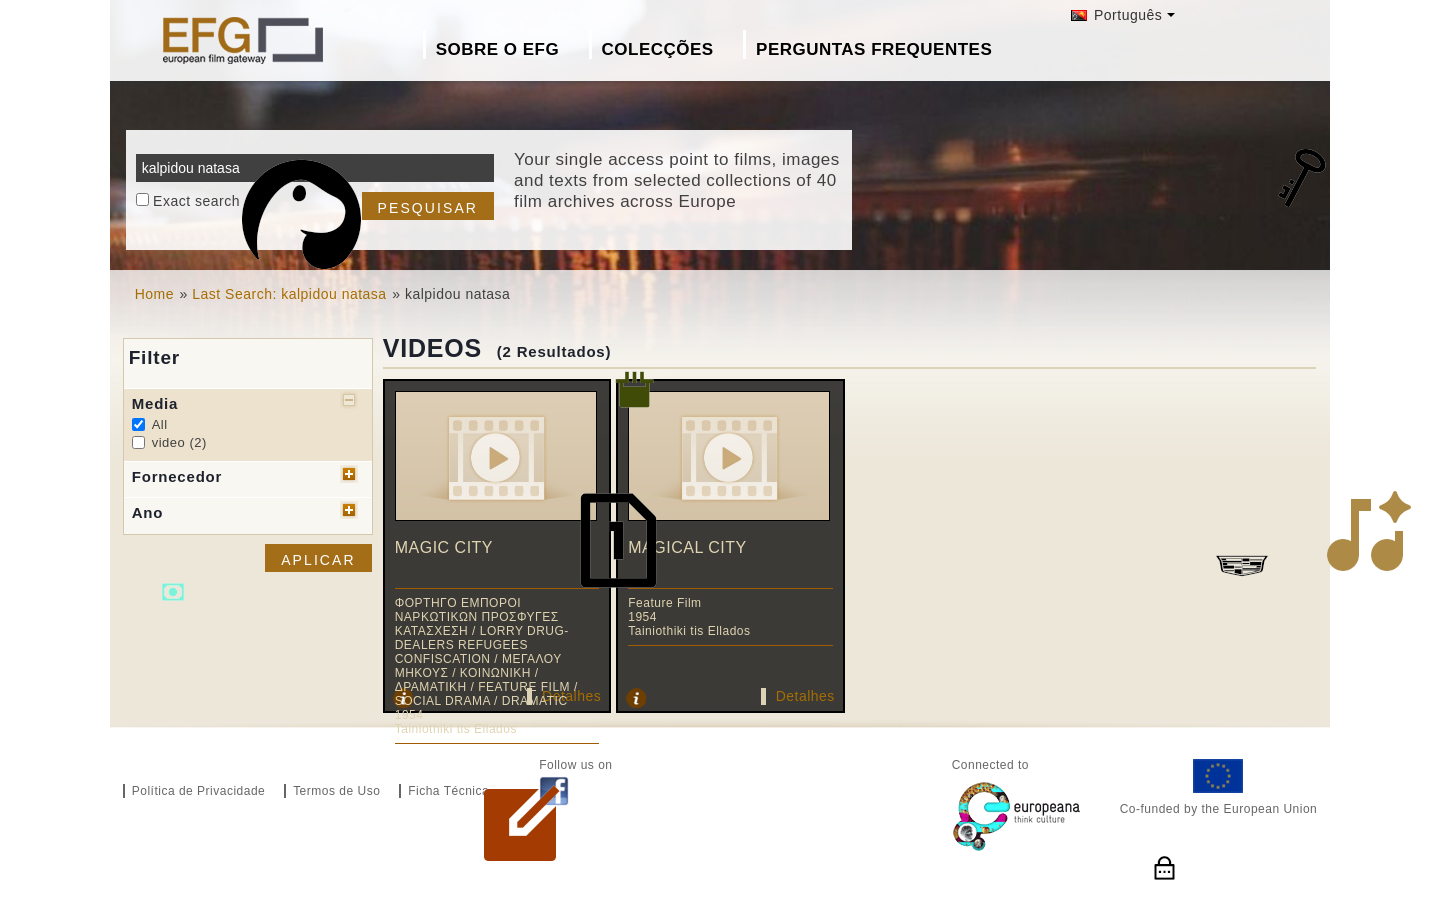 Image resolution: width=1440 pixels, height=897 pixels. What do you see at coordinates (1302, 178) in the screenshot?
I see `open keeweb password manager` at bounding box center [1302, 178].